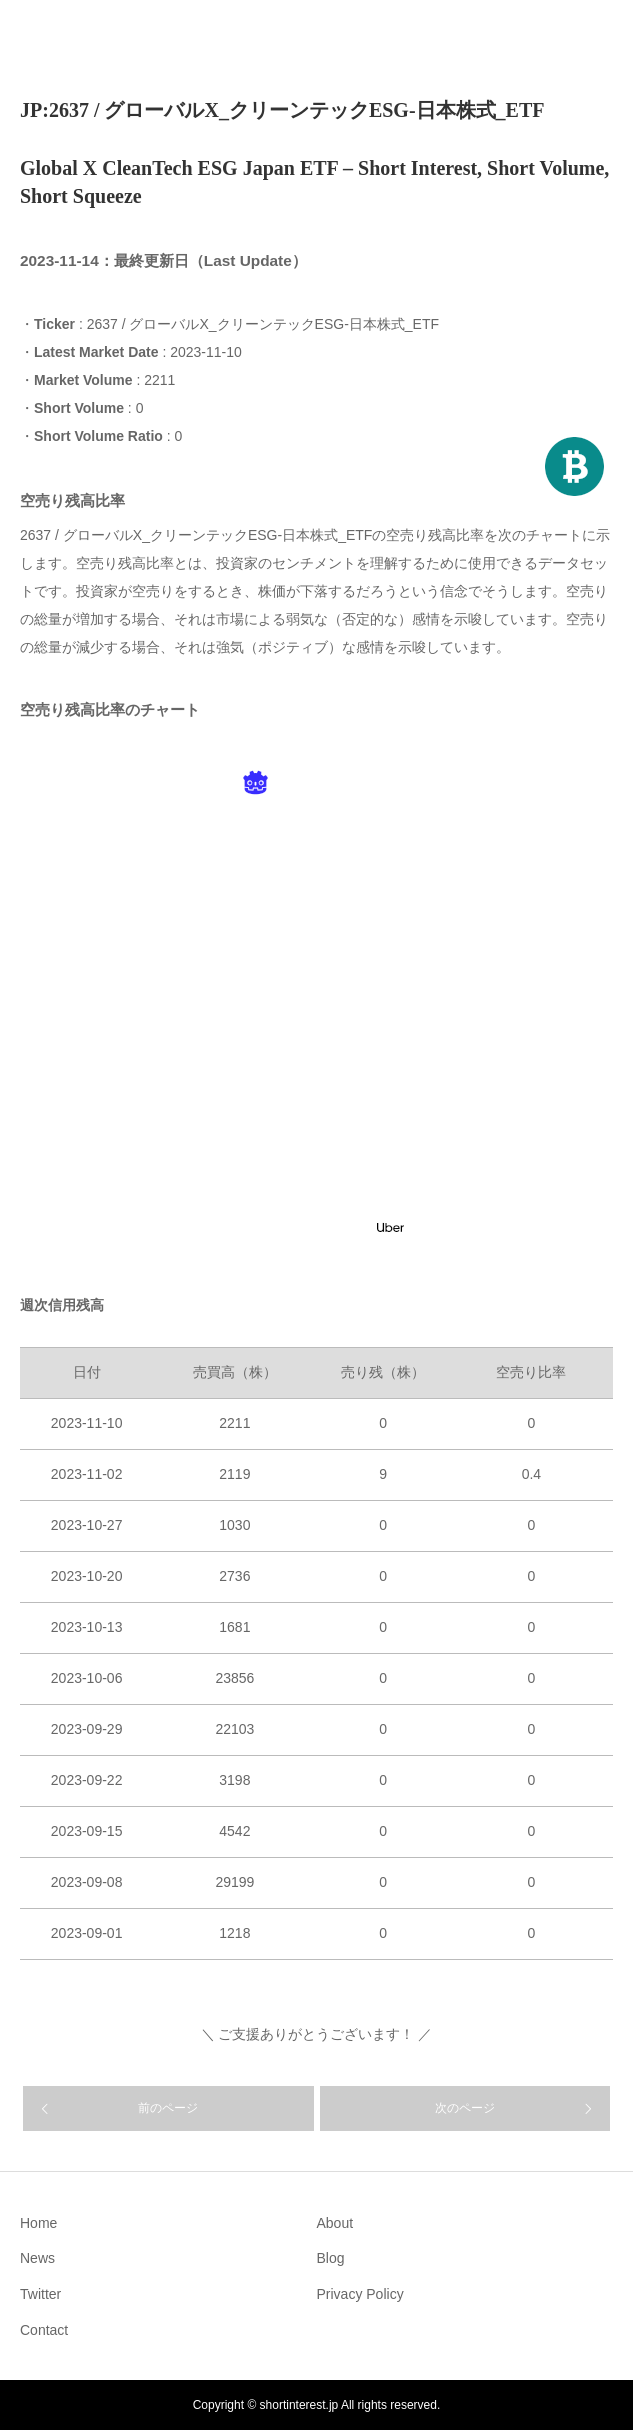 The height and width of the screenshot is (2430, 633). I want to click on bitcoin sv cryptocurrency logo, so click(574, 466).